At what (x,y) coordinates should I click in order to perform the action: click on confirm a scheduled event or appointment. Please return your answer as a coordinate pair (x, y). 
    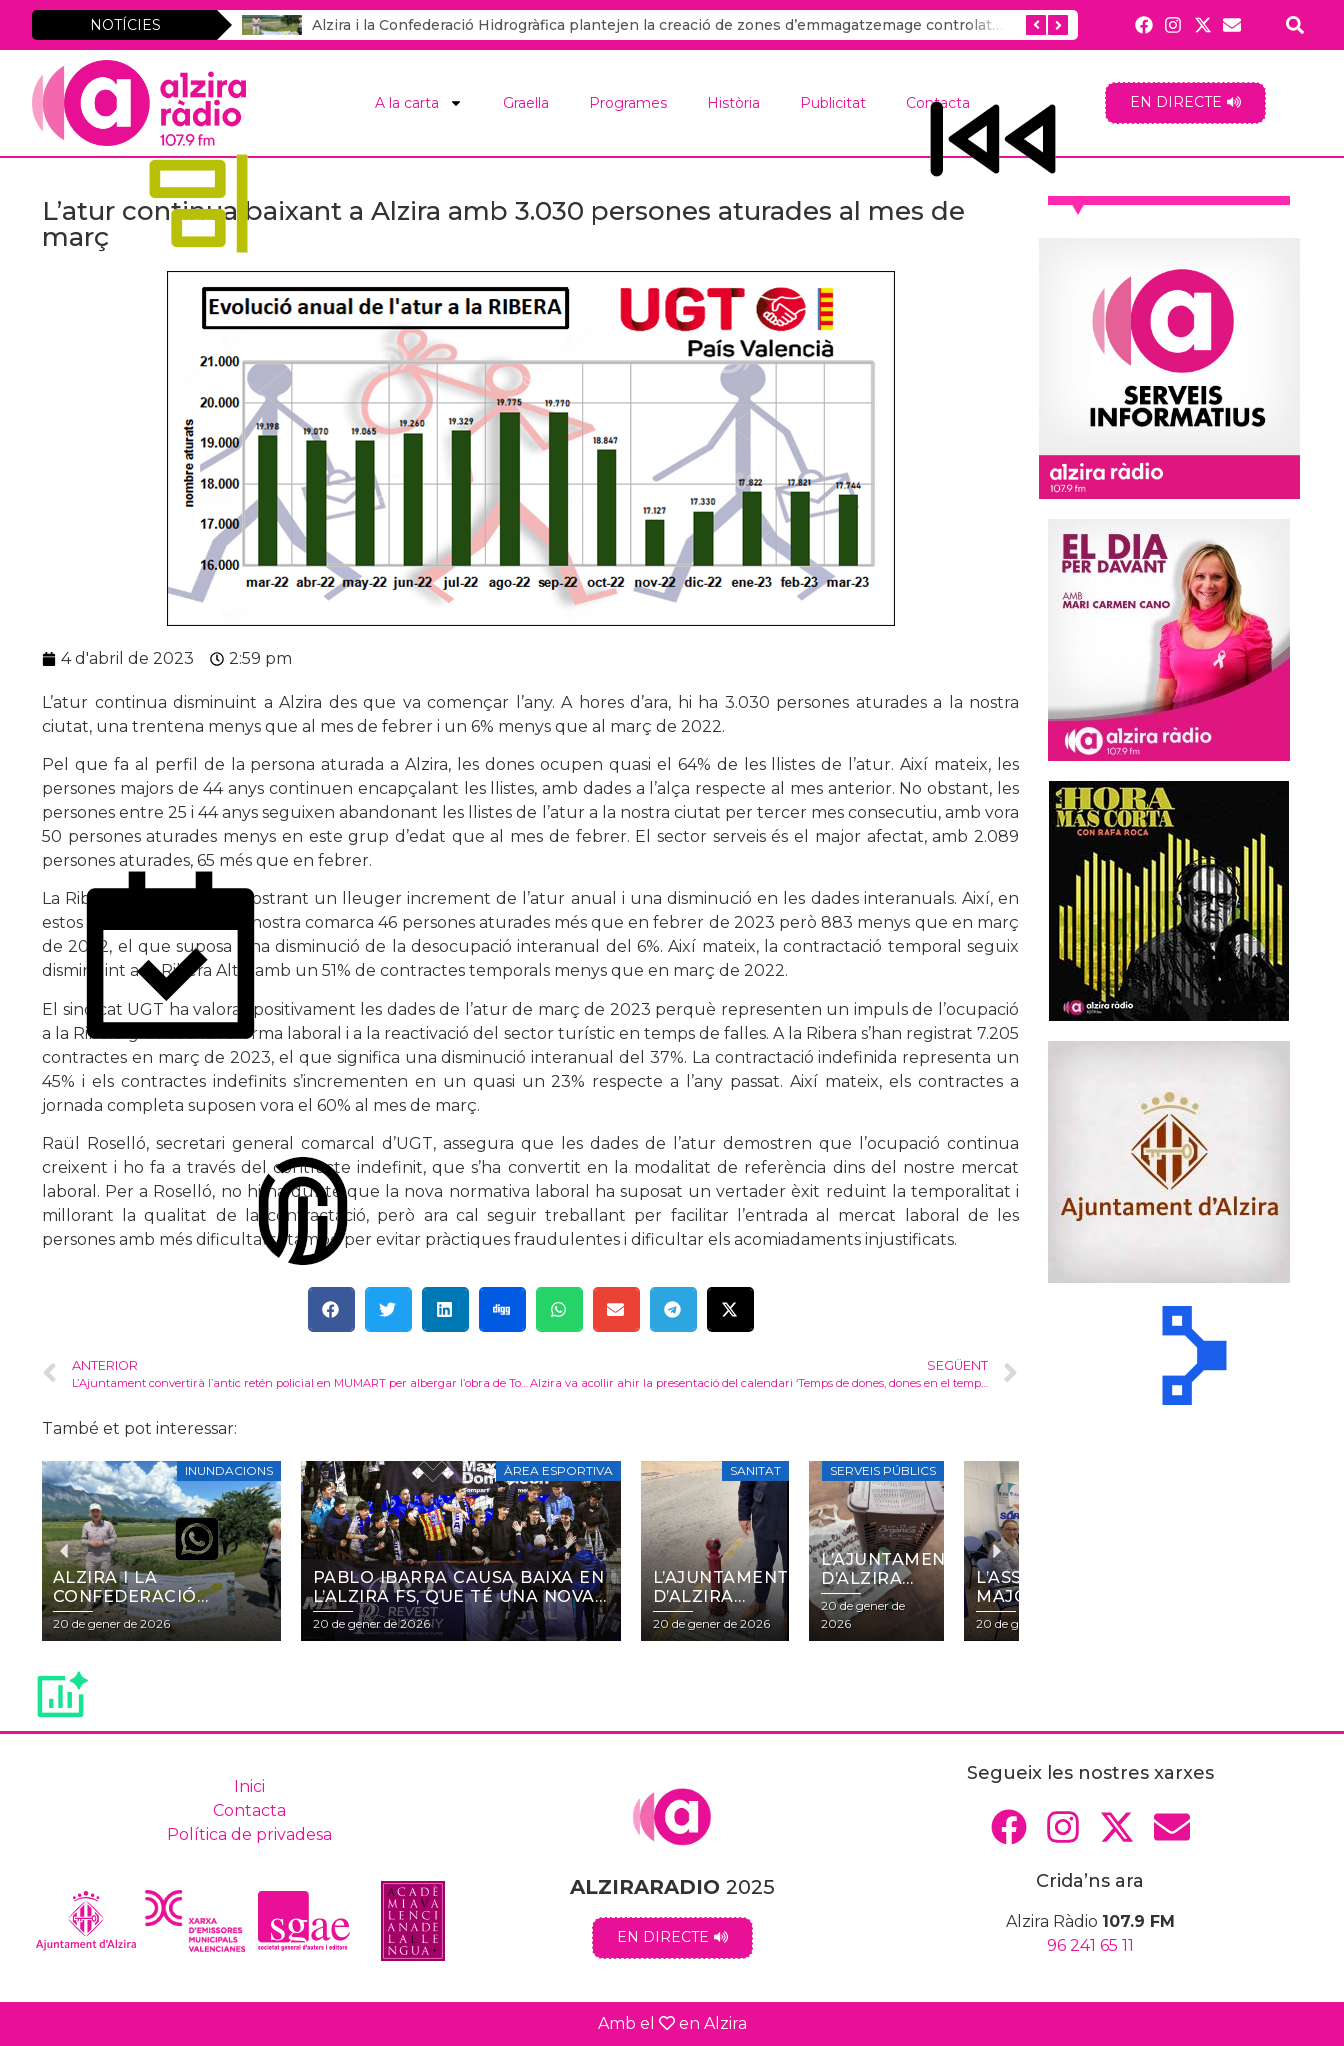
    Looking at the image, I should click on (170, 963).